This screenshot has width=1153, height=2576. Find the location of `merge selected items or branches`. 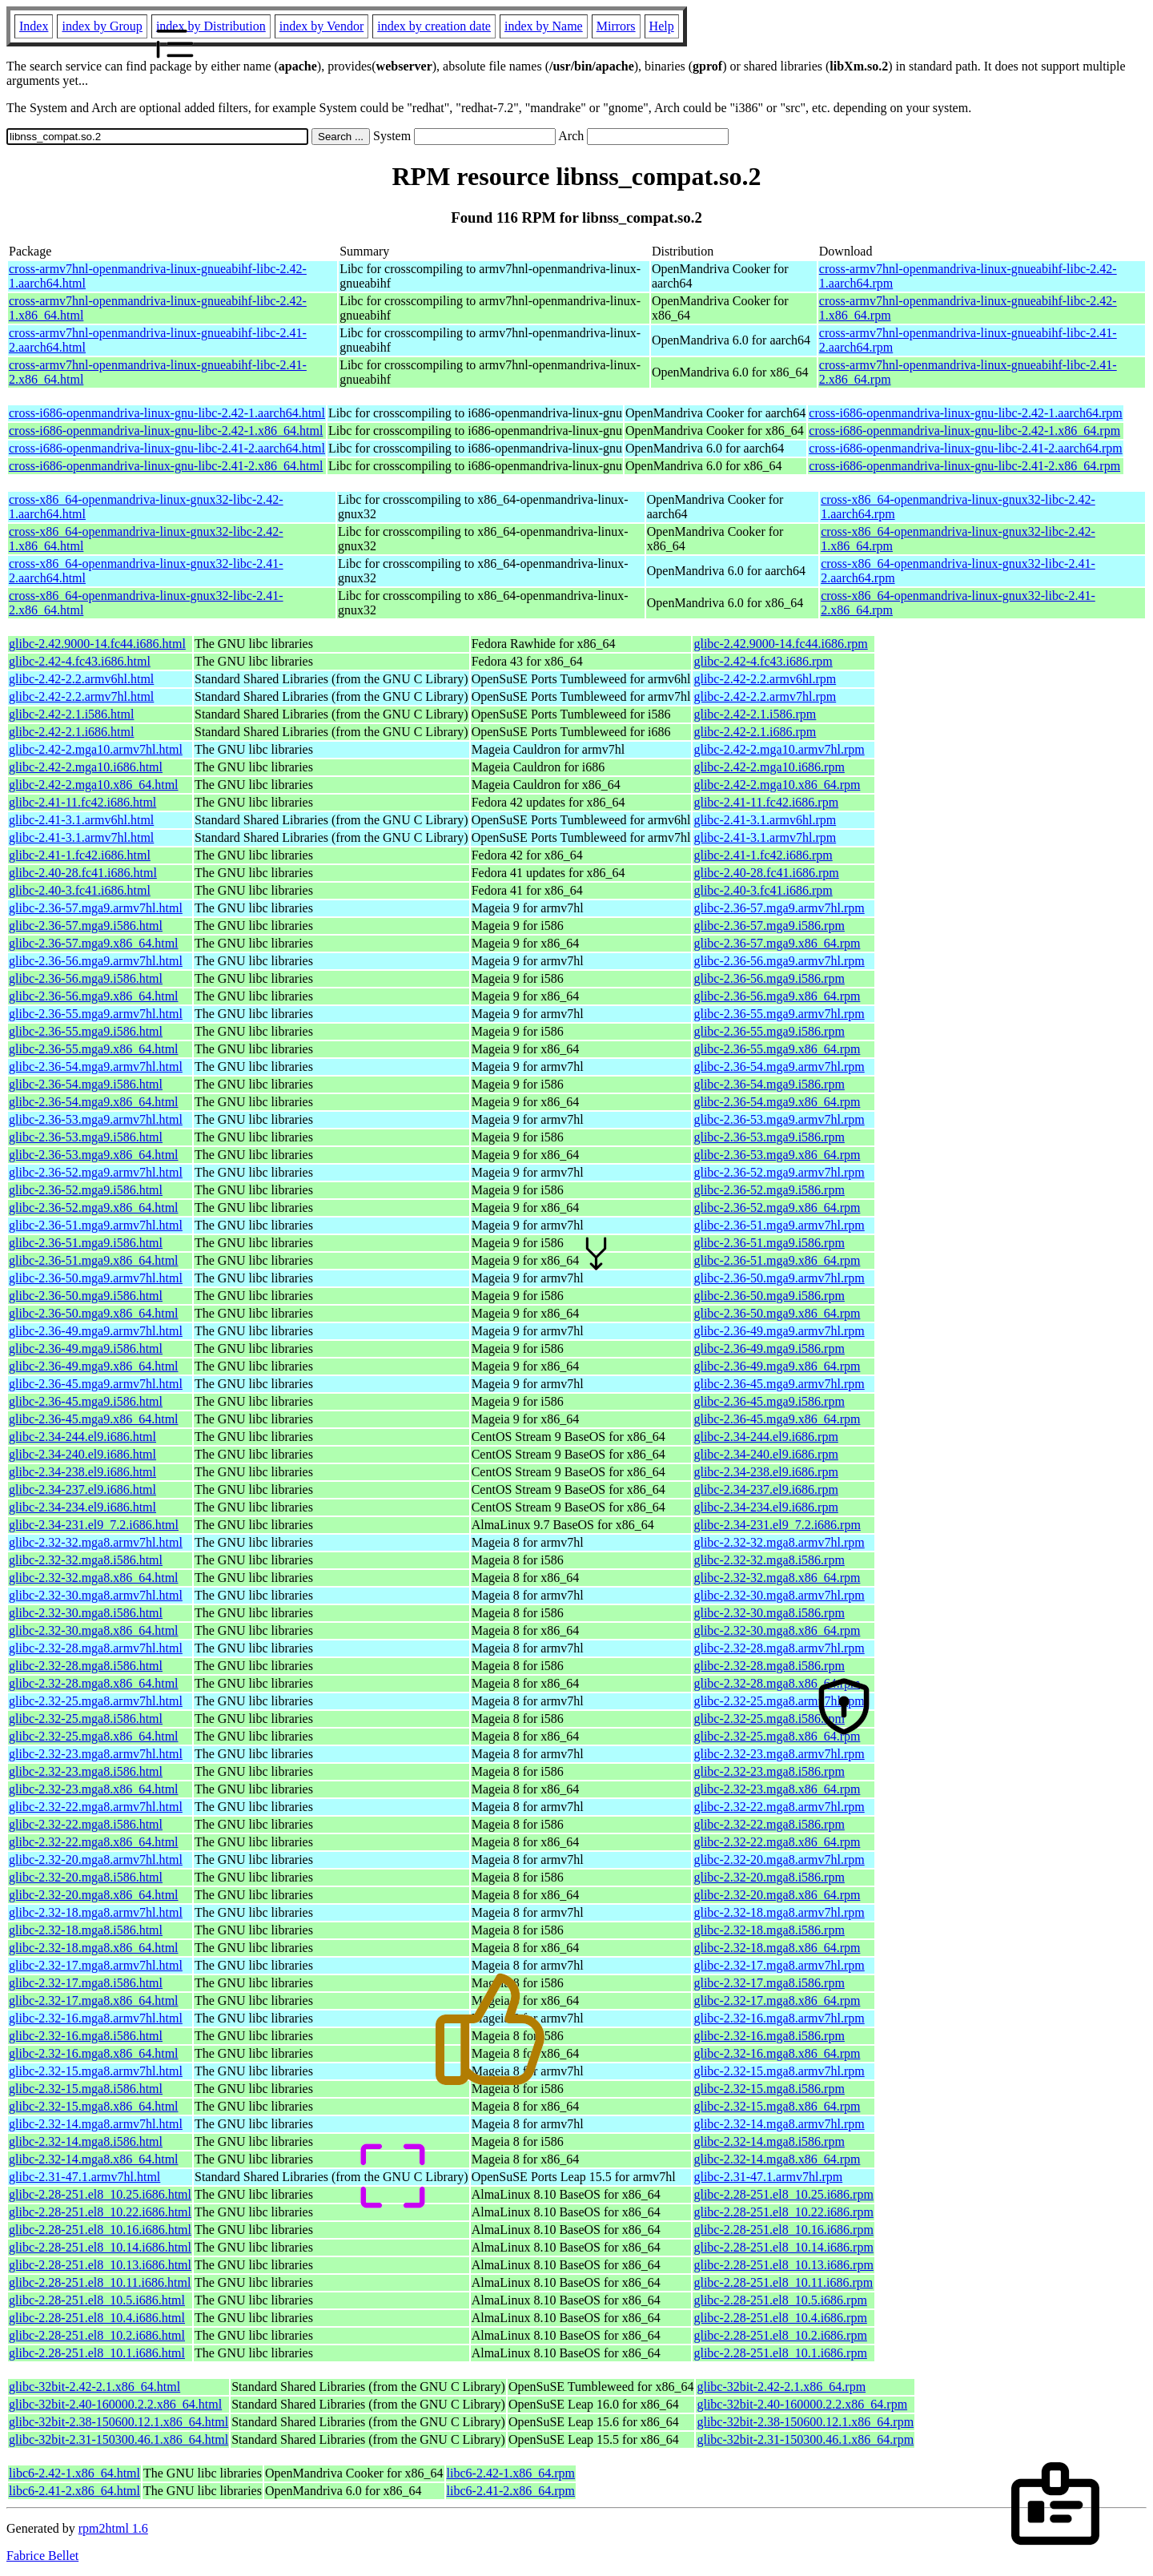

merge selected items or branches is located at coordinates (596, 1252).